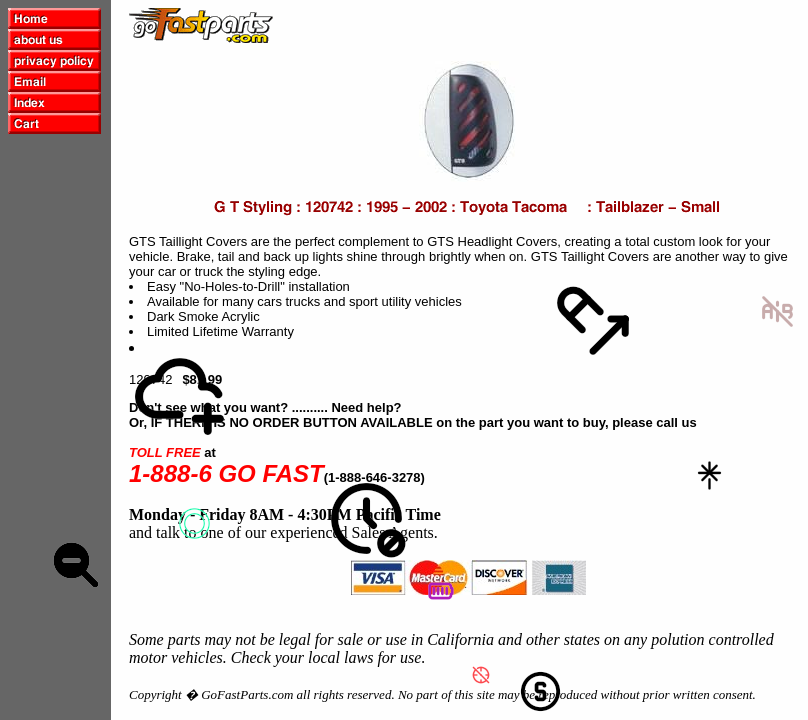  What do you see at coordinates (194, 523) in the screenshot?
I see `start recording audio or video` at bounding box center [194, 523].